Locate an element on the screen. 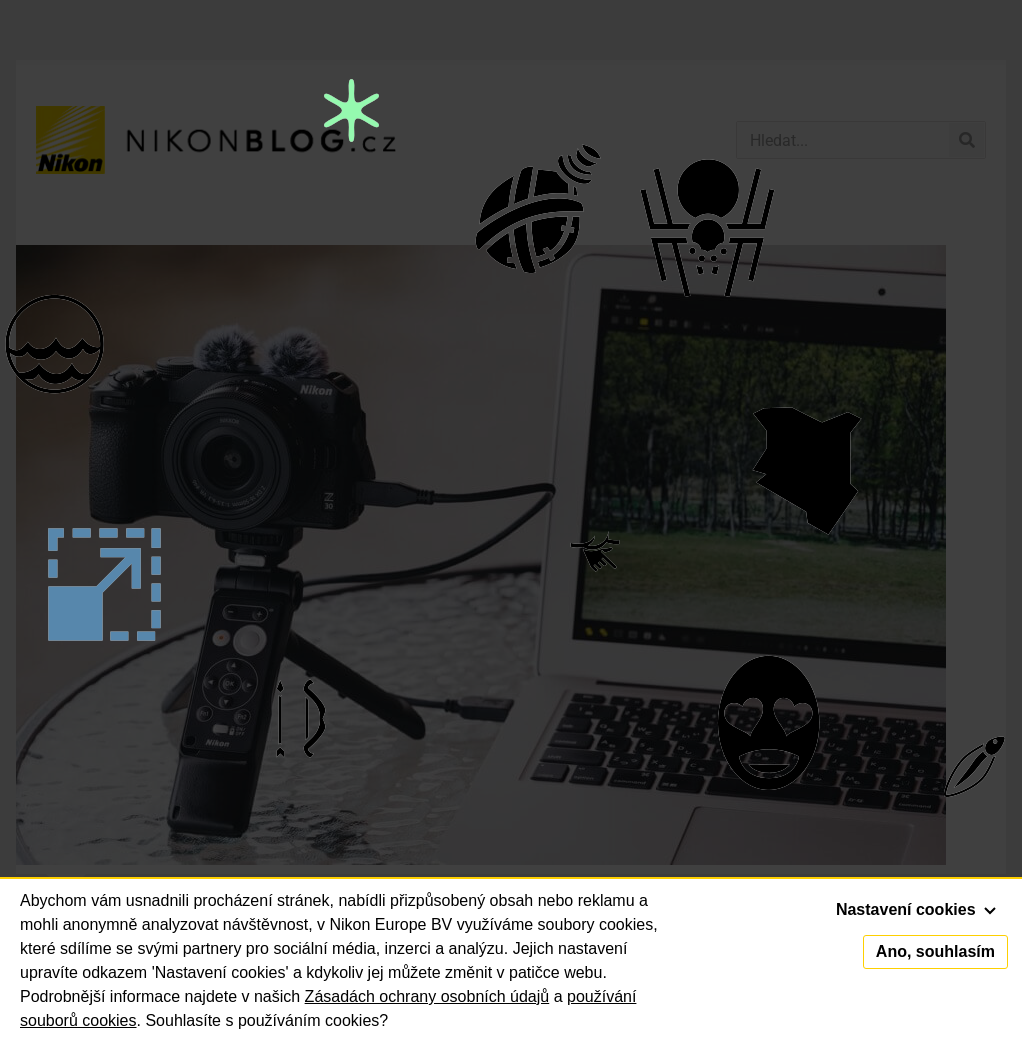 Image resolution: width=1022 pixels, height=1043 pixels. activate a divine power or special ability is located at coordinates (595, 555).